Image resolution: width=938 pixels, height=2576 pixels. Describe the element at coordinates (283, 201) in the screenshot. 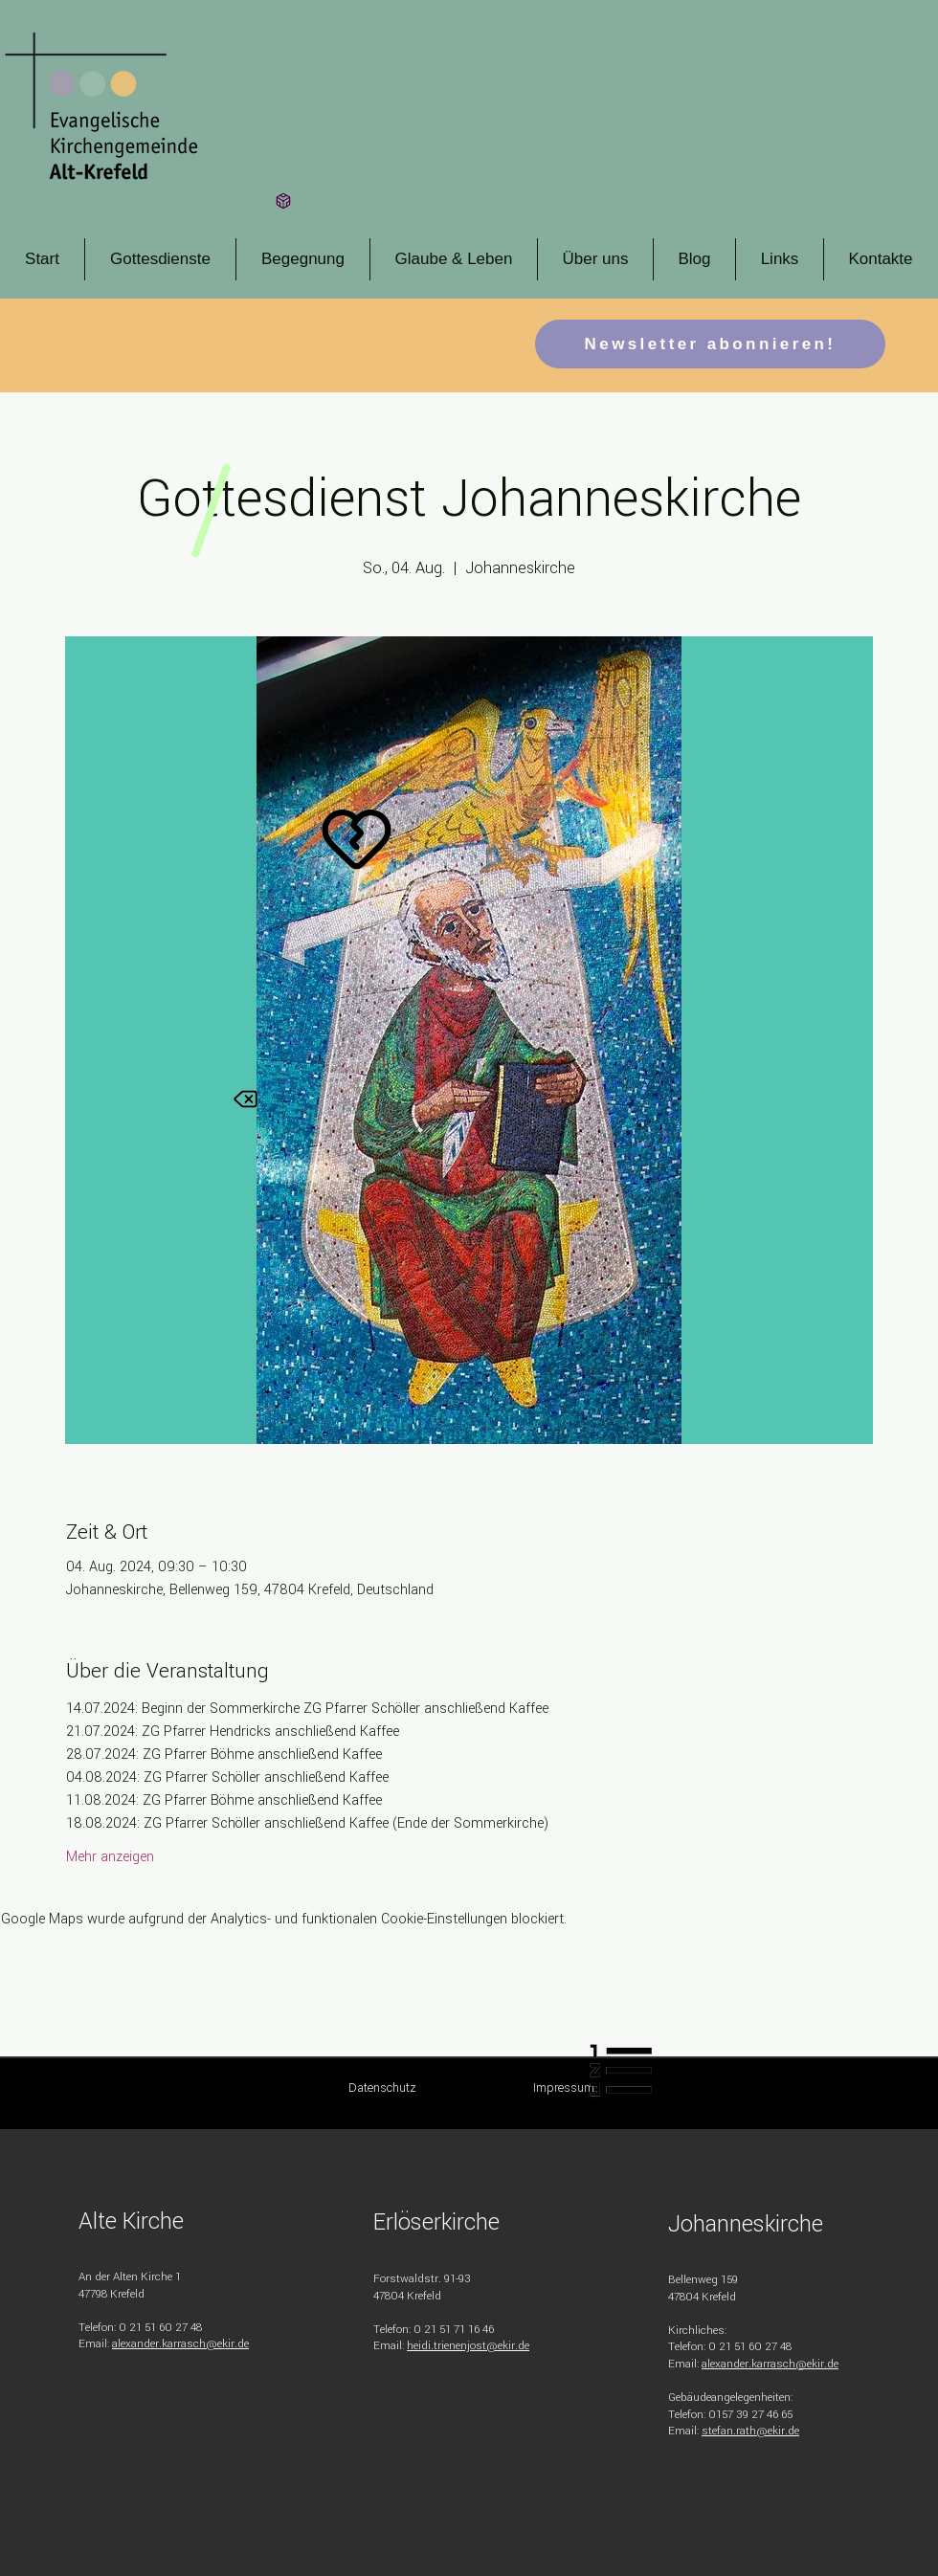

I see `open codesandbox development environment` at that location.